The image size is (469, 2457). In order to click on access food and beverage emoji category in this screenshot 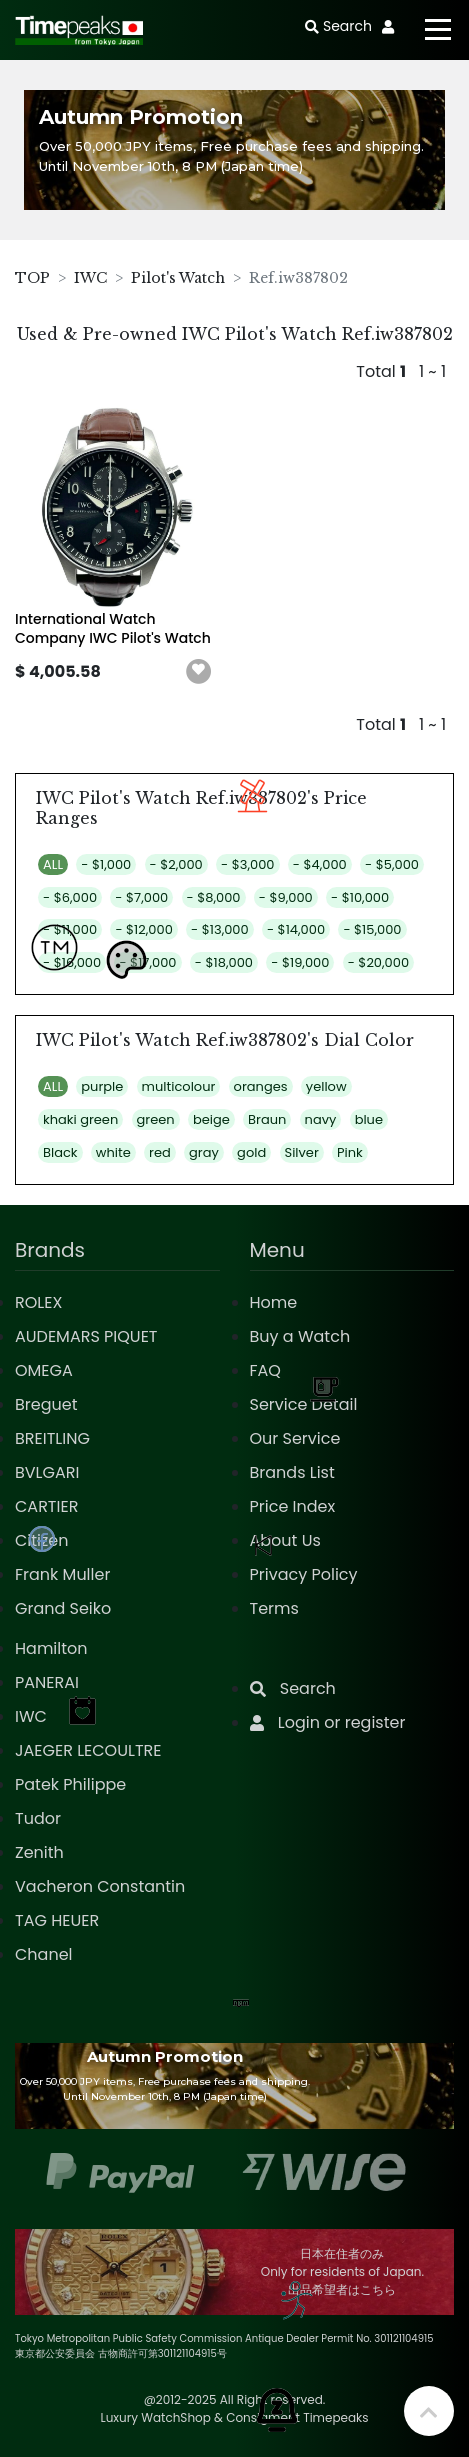, I will do `click(324, 1389)`.